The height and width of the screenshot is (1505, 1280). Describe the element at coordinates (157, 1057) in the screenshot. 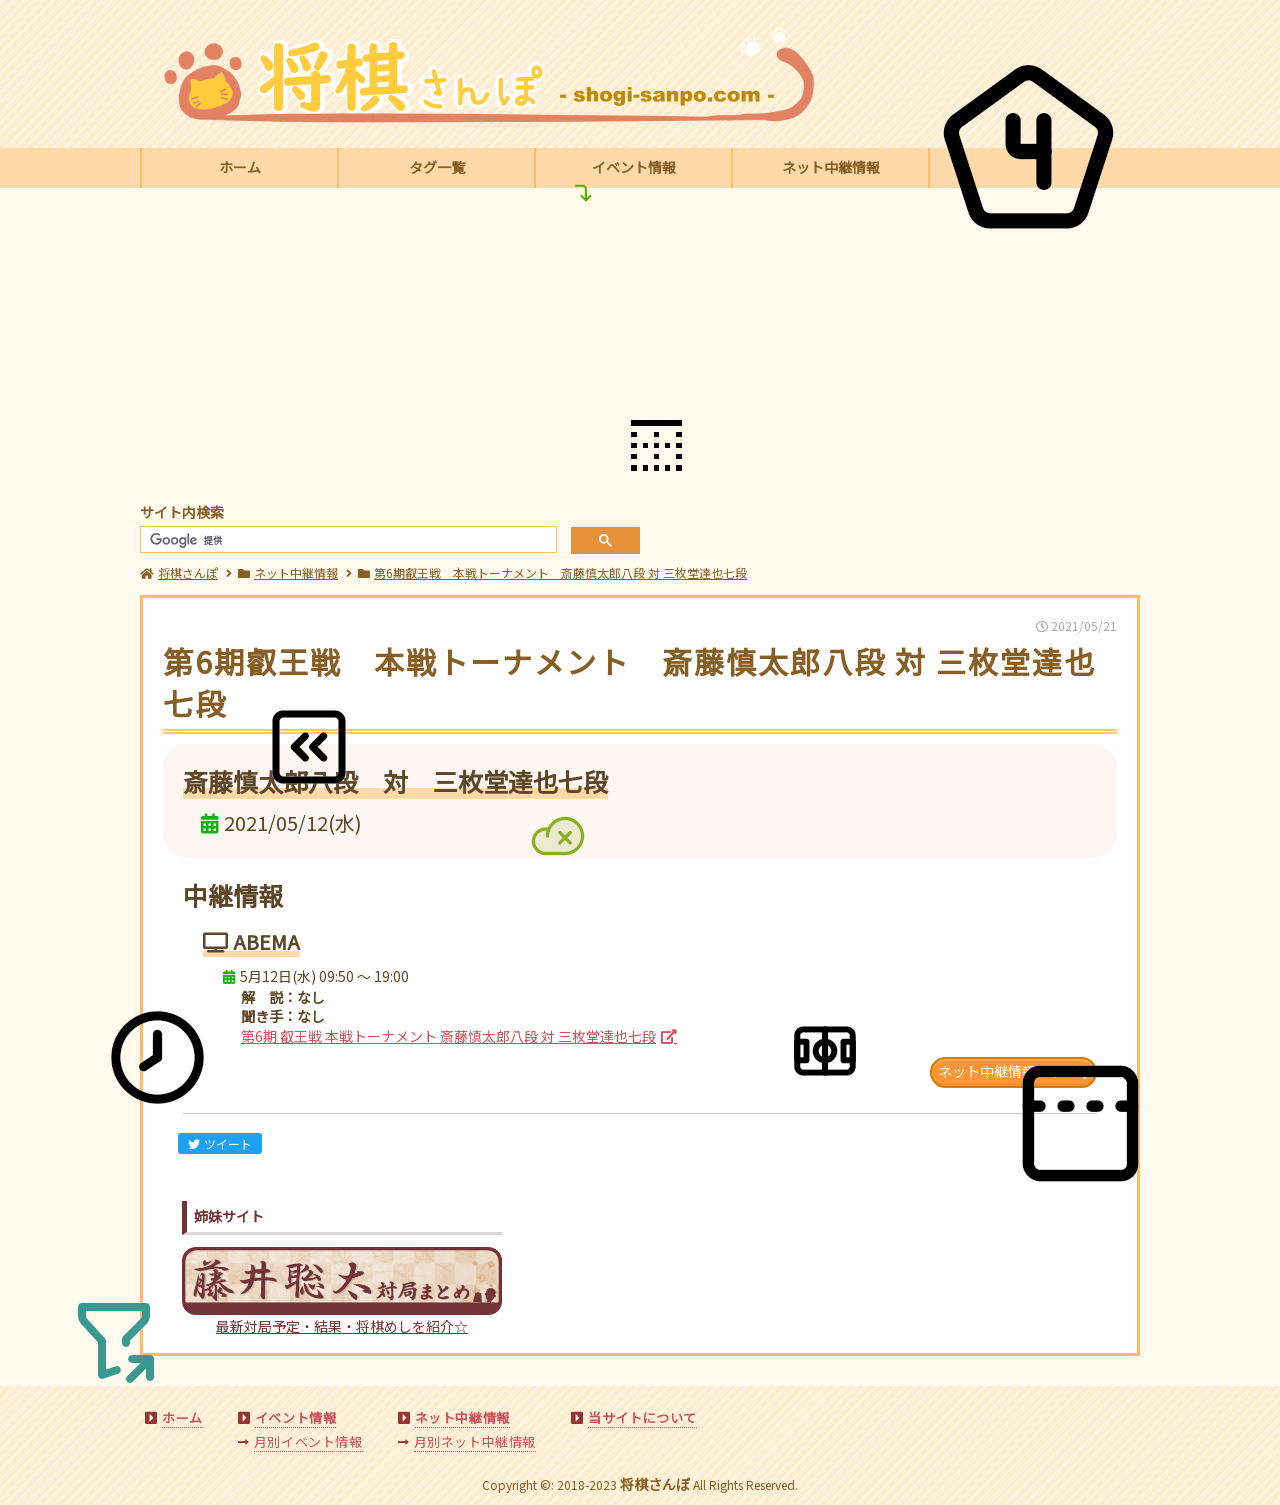

I see `view current time` at that location.